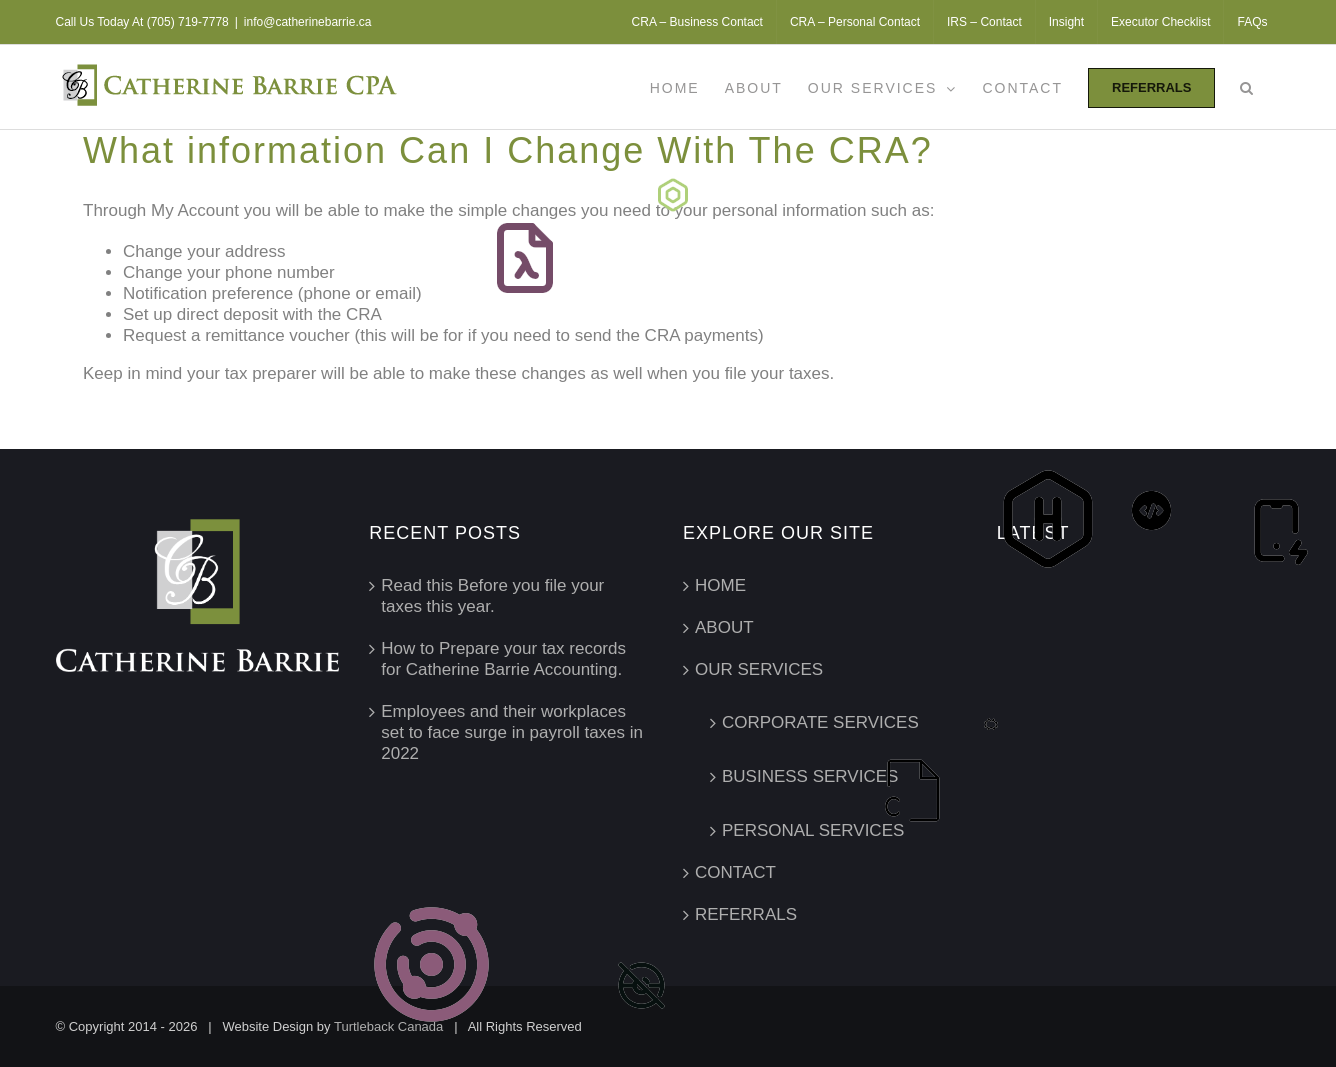  Describe the element at coordinates (913, 790) in the screenshot. I see `open a C programming language file` at that location.